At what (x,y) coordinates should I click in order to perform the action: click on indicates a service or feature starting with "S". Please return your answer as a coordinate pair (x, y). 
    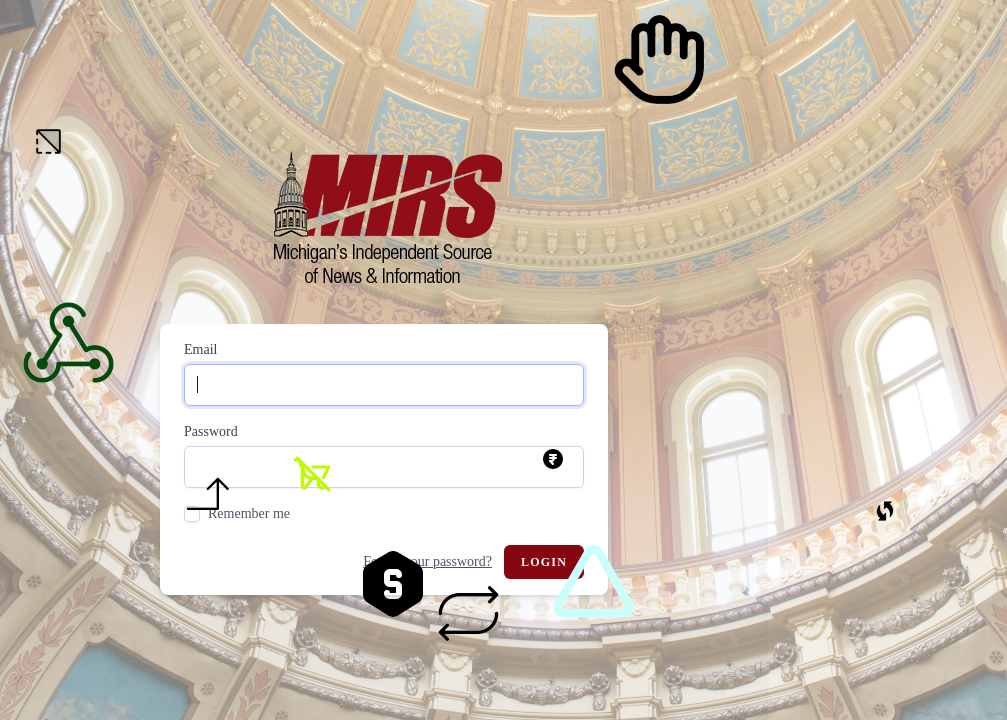
    Looking at the image, I should click on (393, 584).